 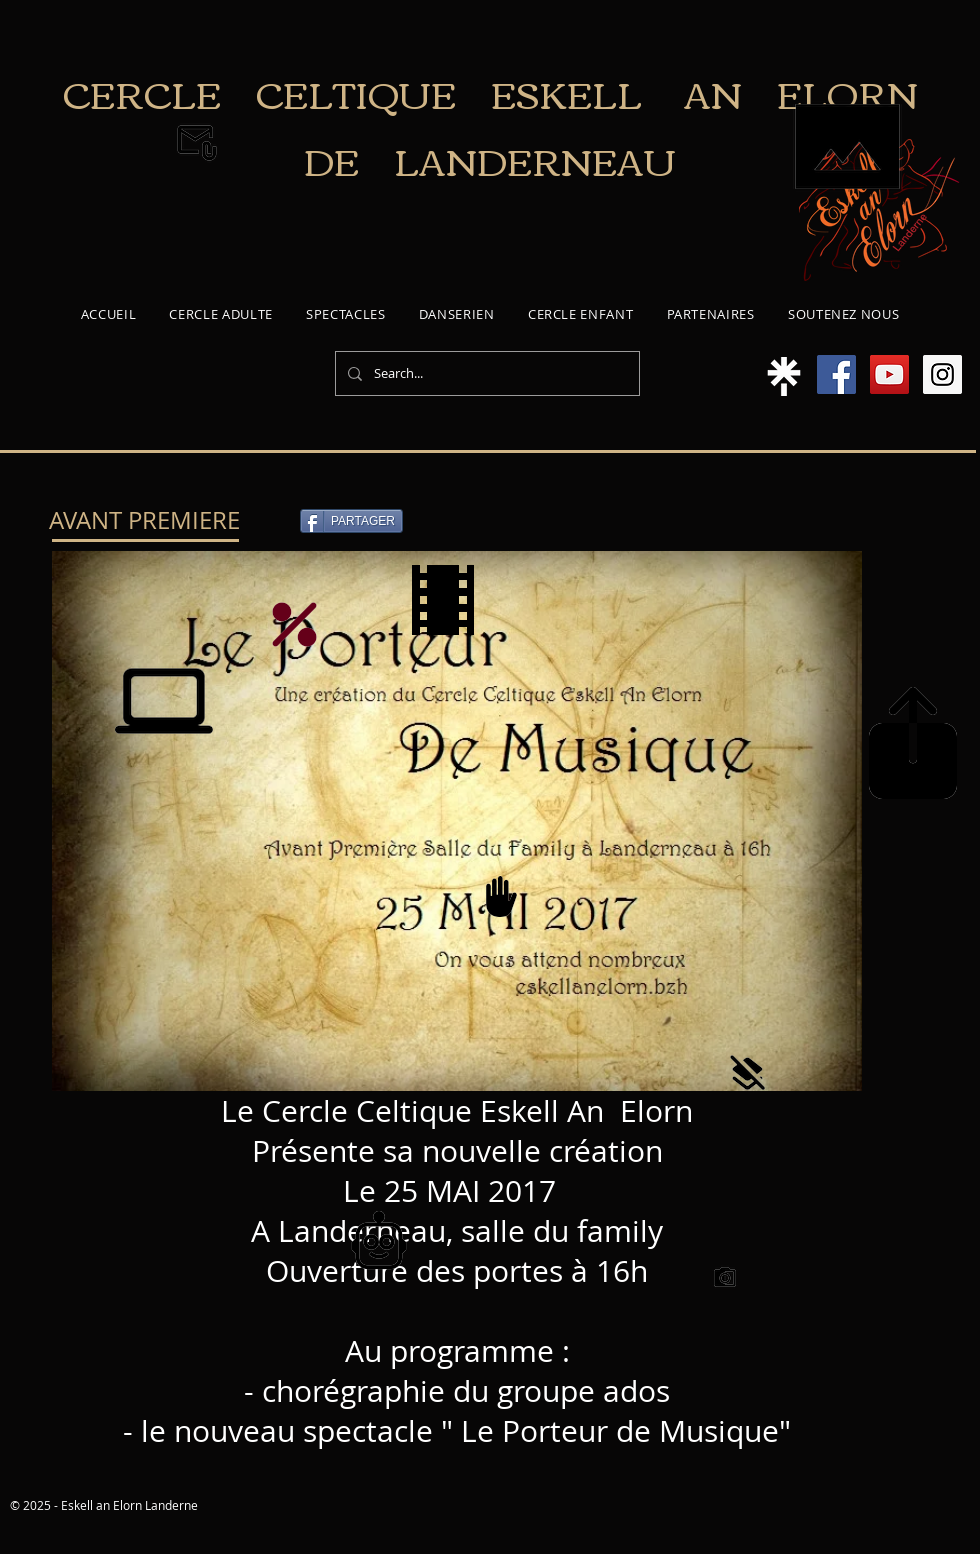 What do you see at coordinates (747, 1074) in the screenshot?
I see `clear all map layers` at bounding box center [747, 1074].